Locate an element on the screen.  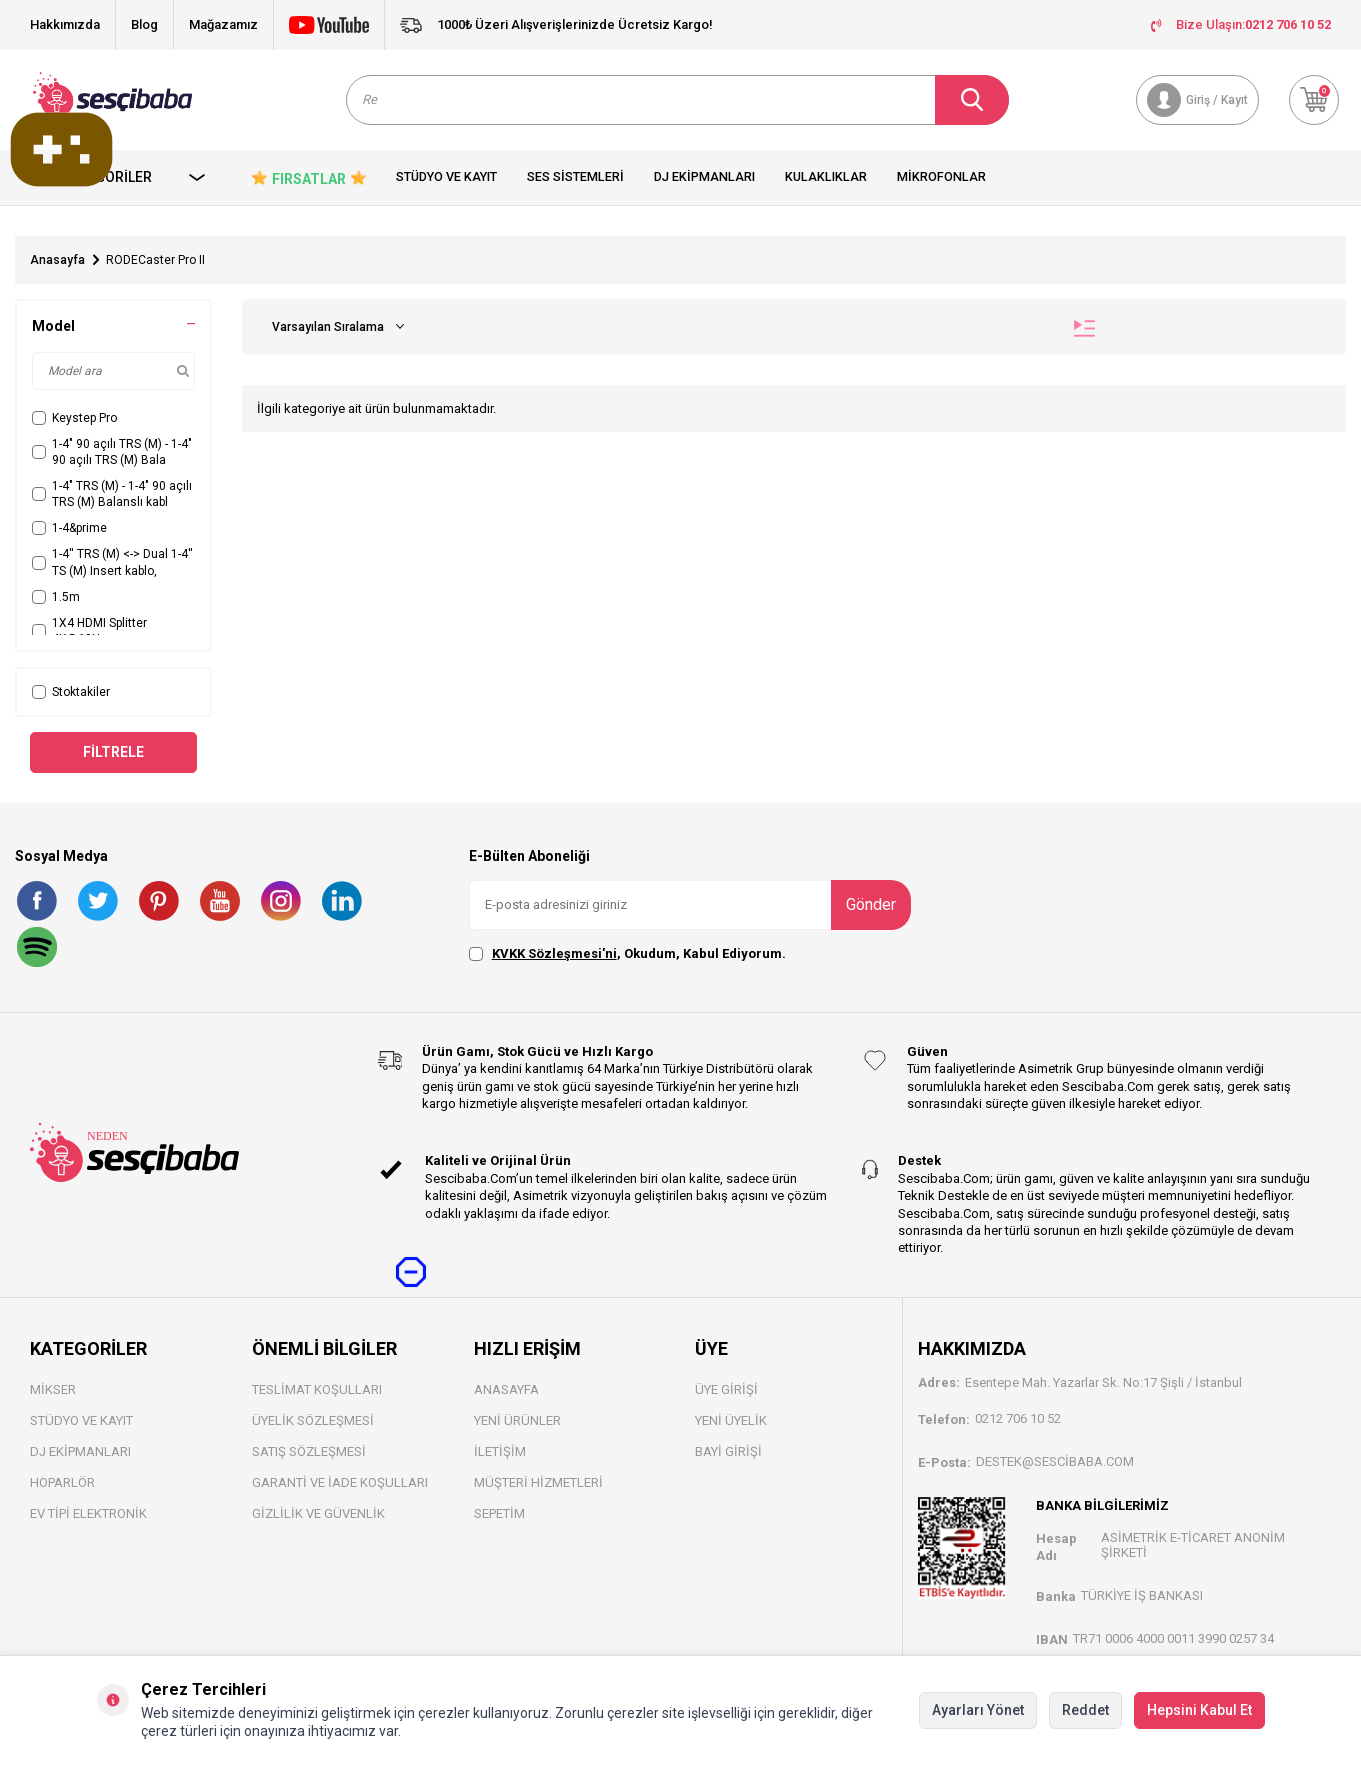
view your playlist is located at coordinates (1084, 328).